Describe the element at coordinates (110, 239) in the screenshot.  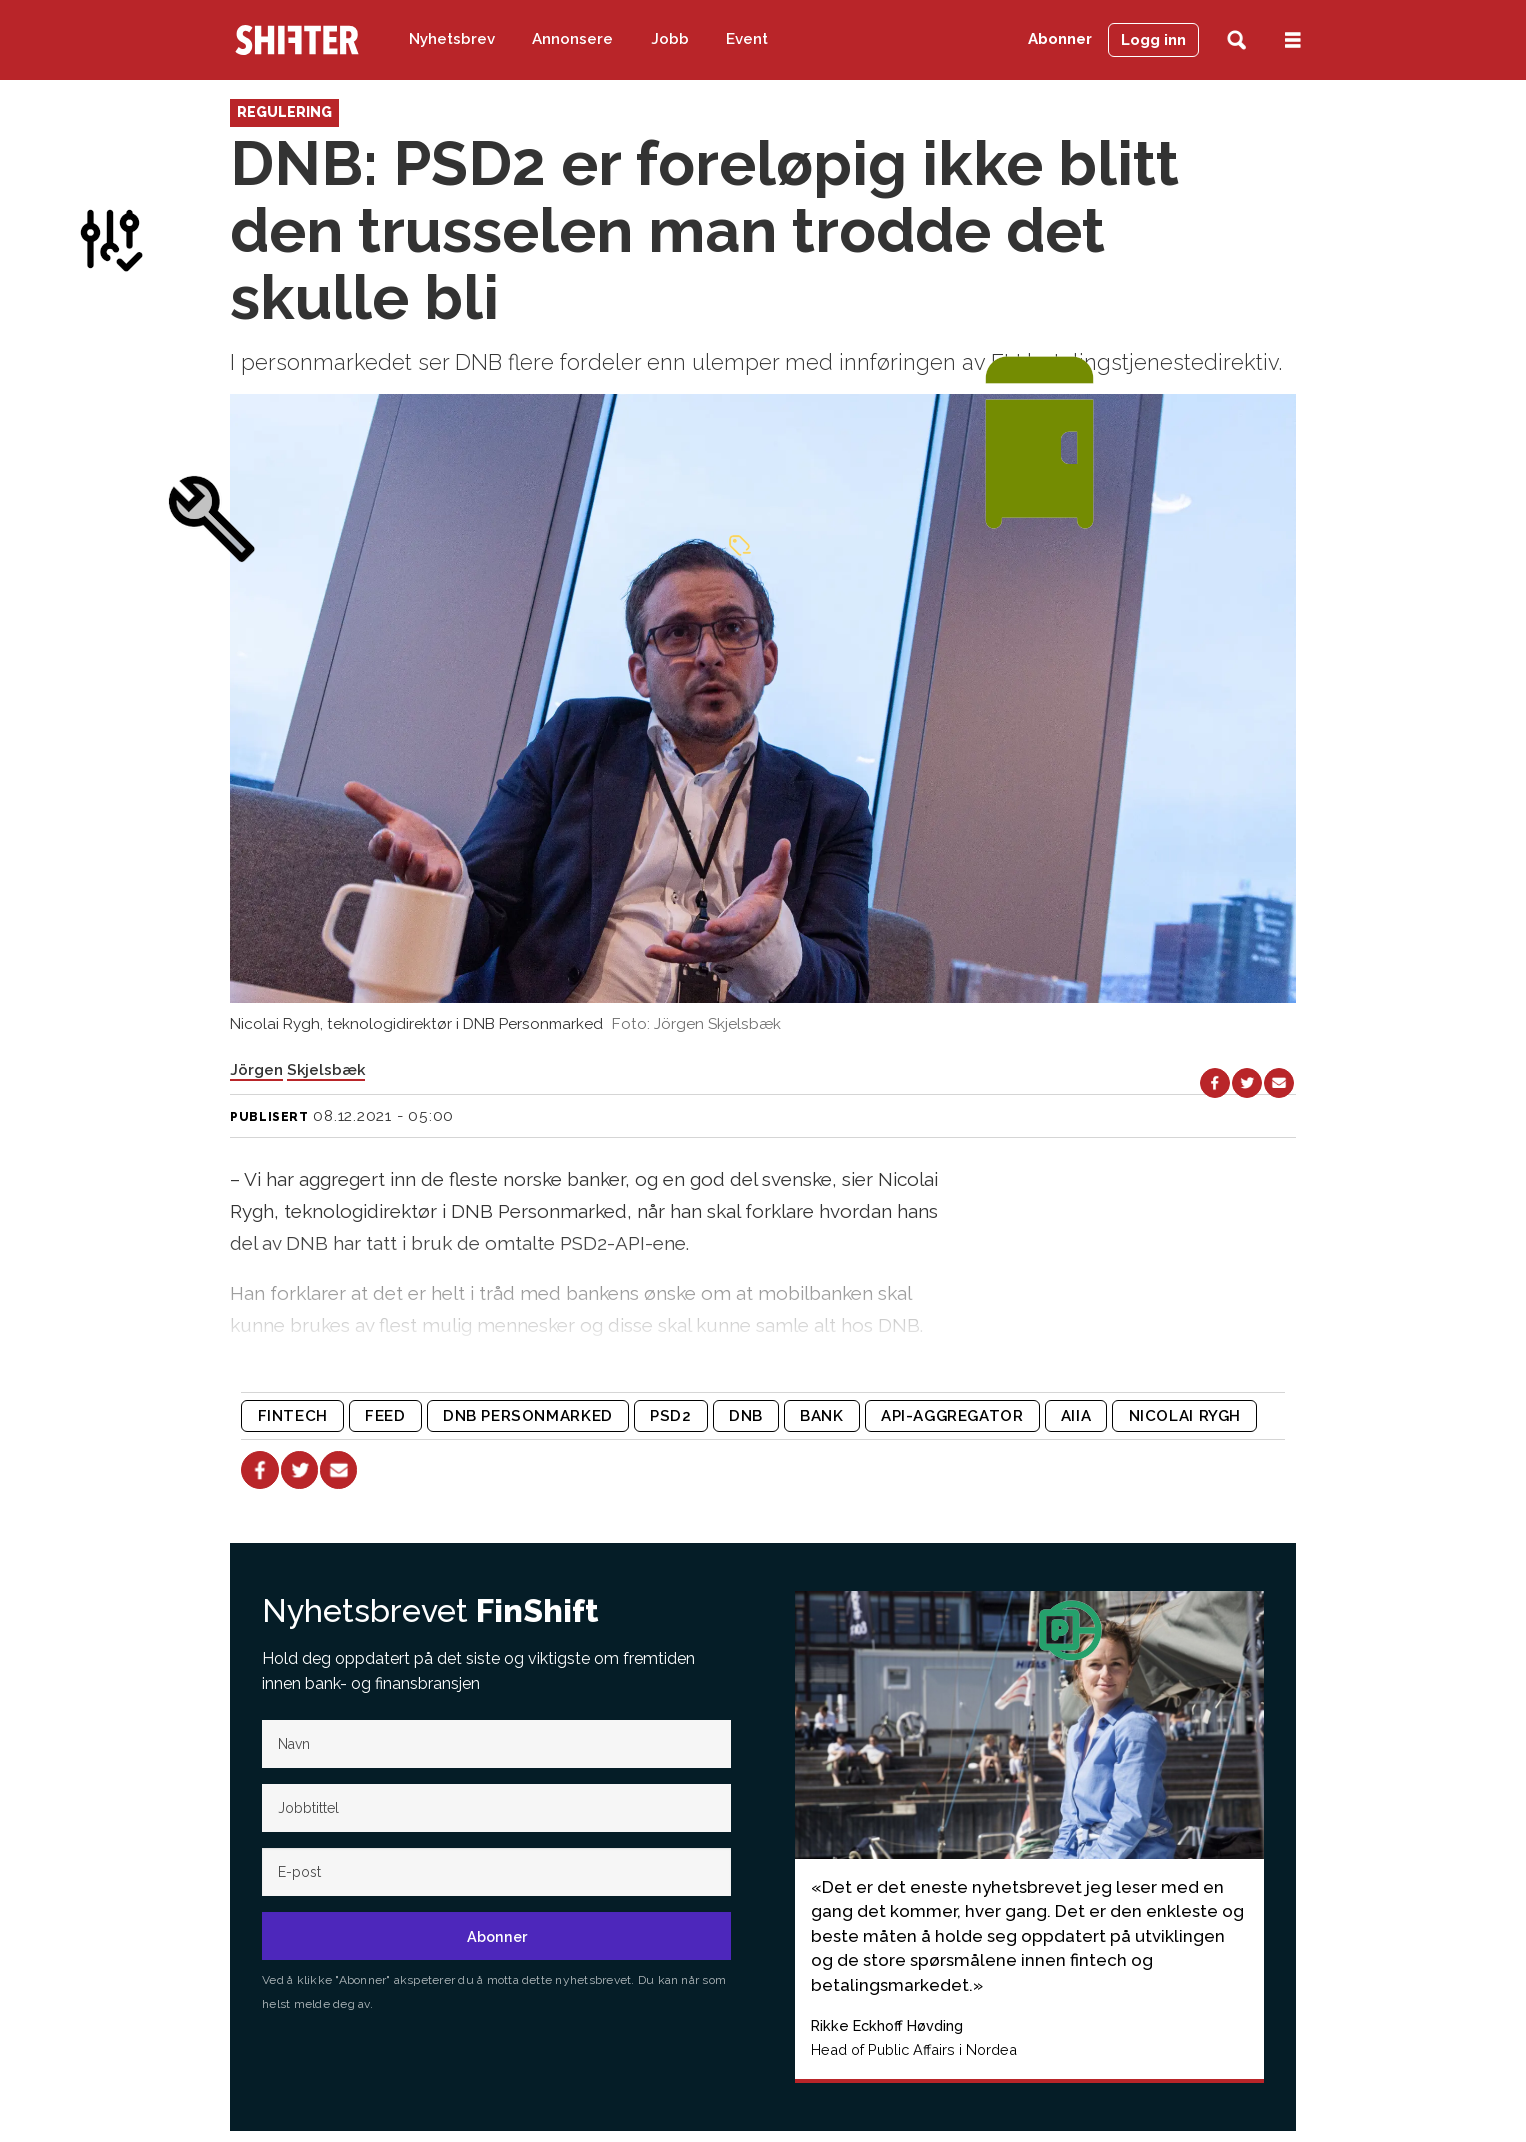
I see `settings saved successfully` at that location.